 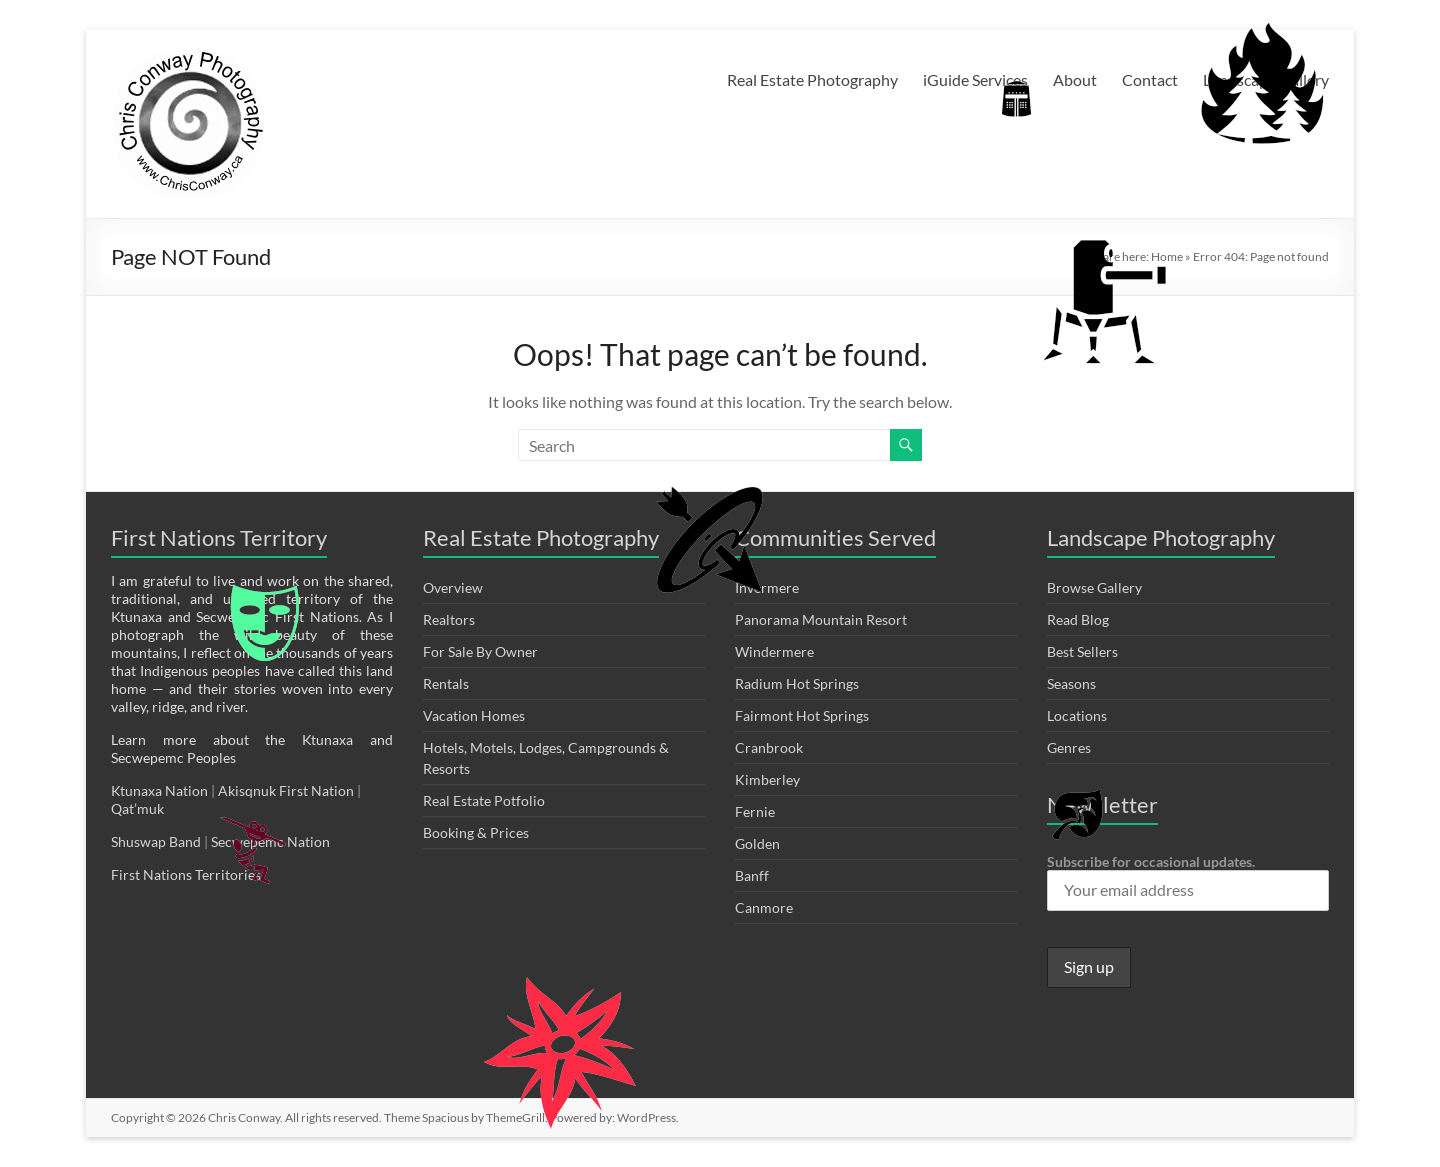 I want to click on nature or plant category in a game inventory, so click(x=1077, y=814).